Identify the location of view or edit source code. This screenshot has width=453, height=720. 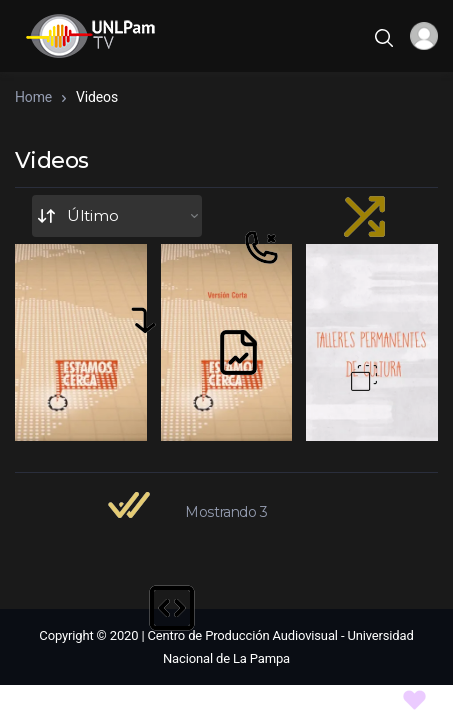
(172, 608).